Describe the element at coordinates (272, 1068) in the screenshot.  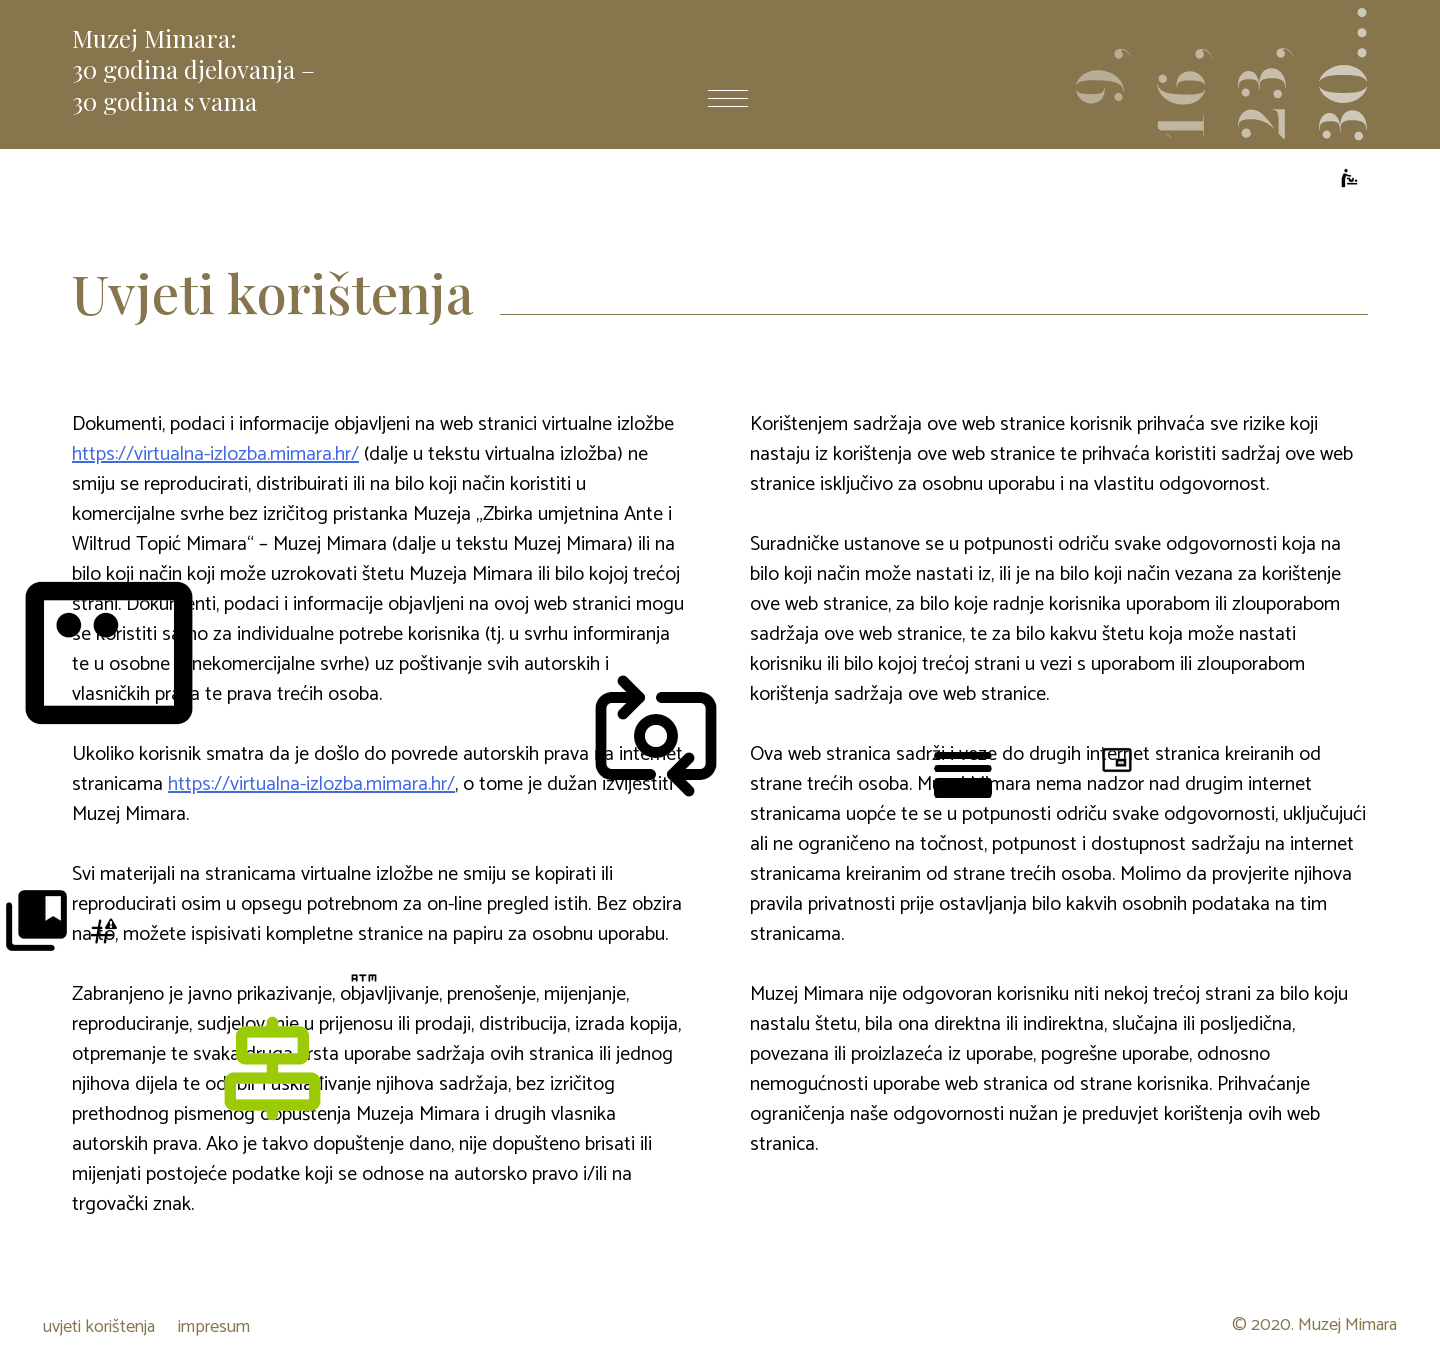
I see `align objects to horizontal center` at that location.